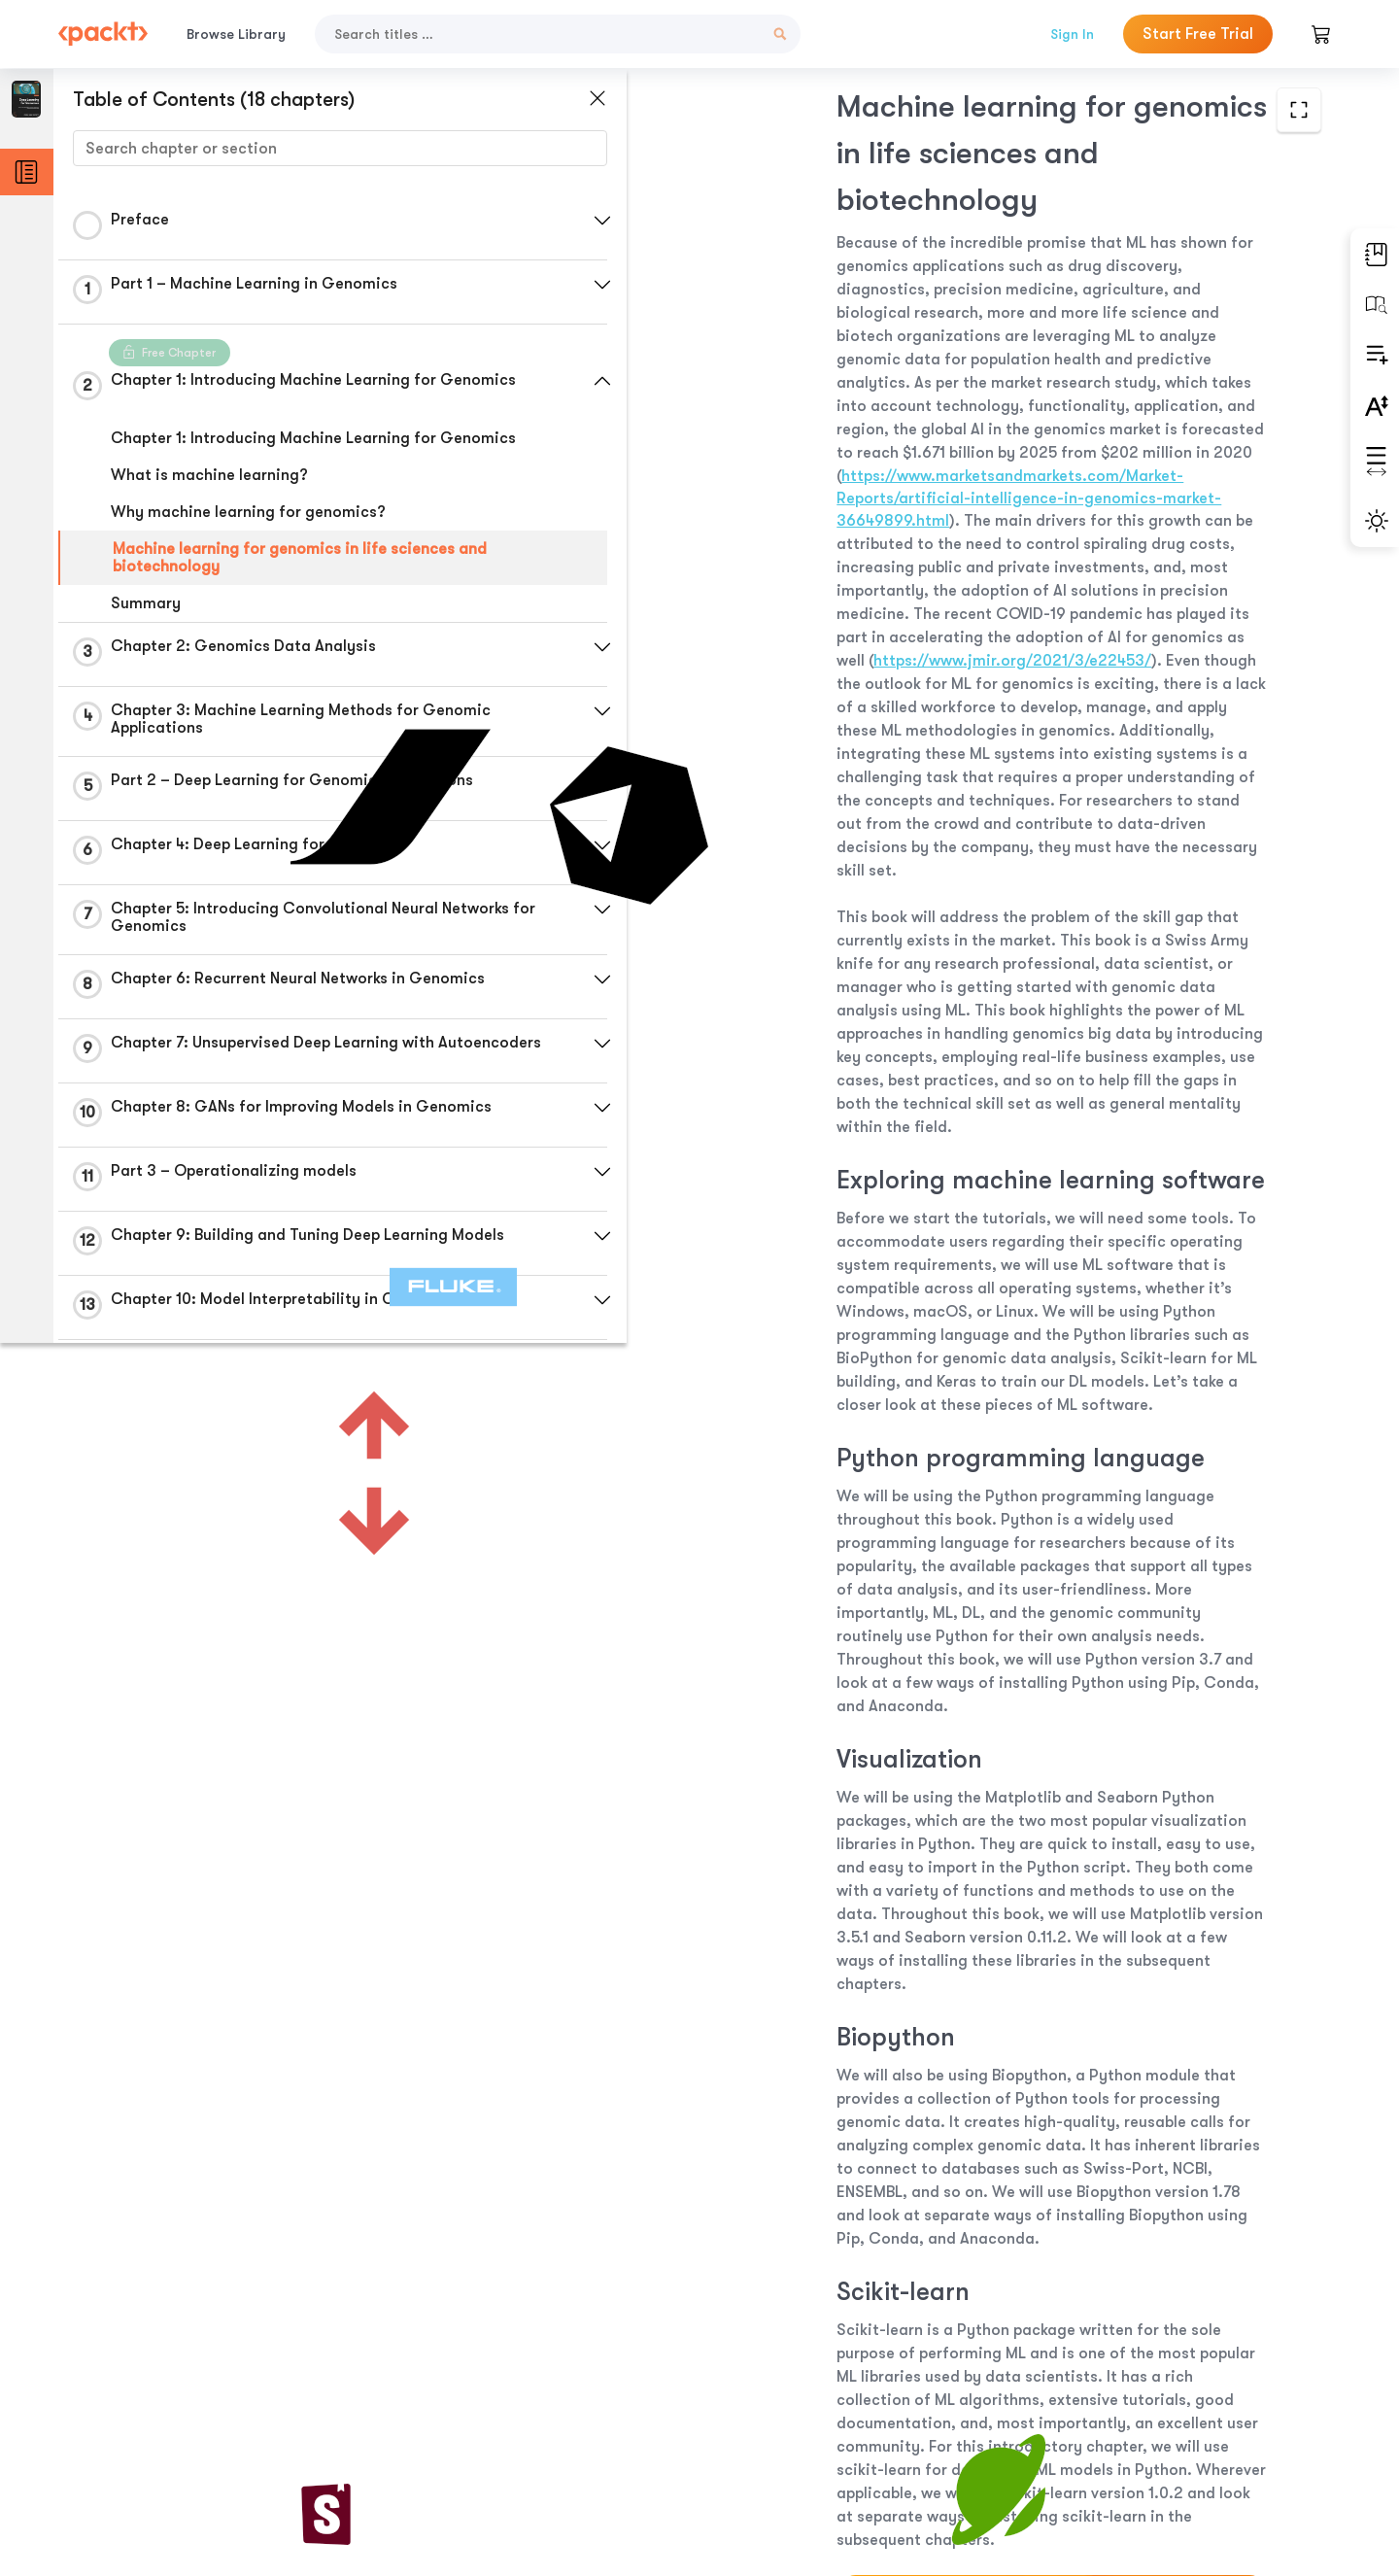 Image resolution: width=1399 pixels, height=2576 pixels. What do you see at coordinates (325, 2514) in the screenshot?
I see `open Storybook component library` at bounding box center [325, 2514].